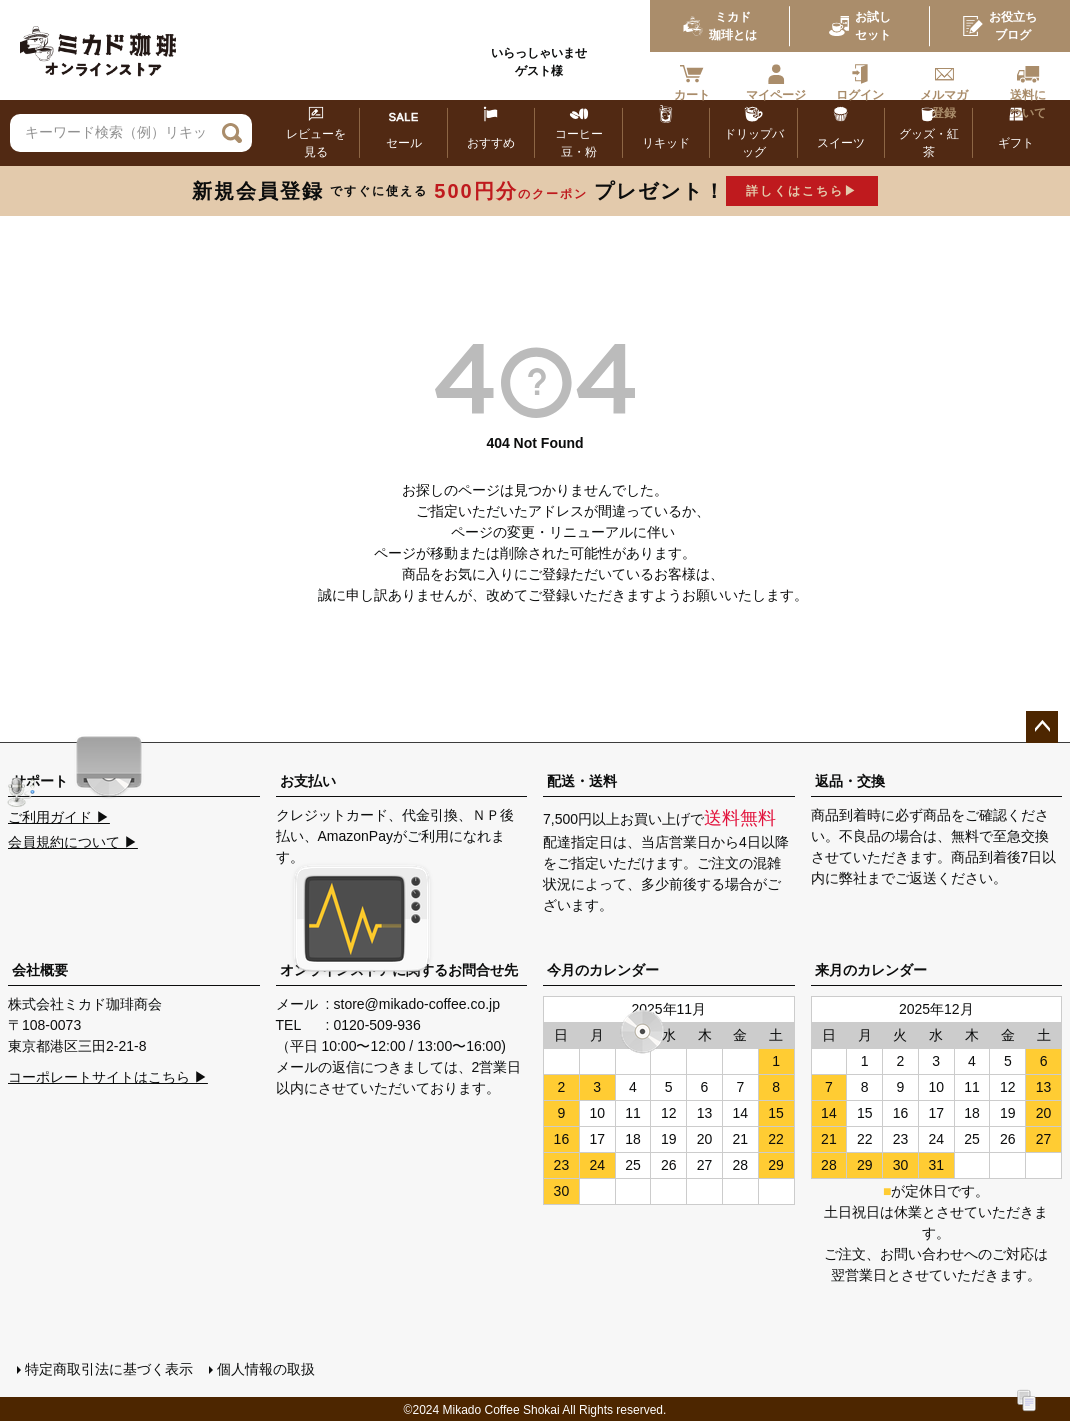 Image resolution: width=1070 pixels, height=1421 pixels. Describe the element at coordinates (642, 1031) in the screenshot. I see `indicates a DVD-R disc drive or media` at that location.